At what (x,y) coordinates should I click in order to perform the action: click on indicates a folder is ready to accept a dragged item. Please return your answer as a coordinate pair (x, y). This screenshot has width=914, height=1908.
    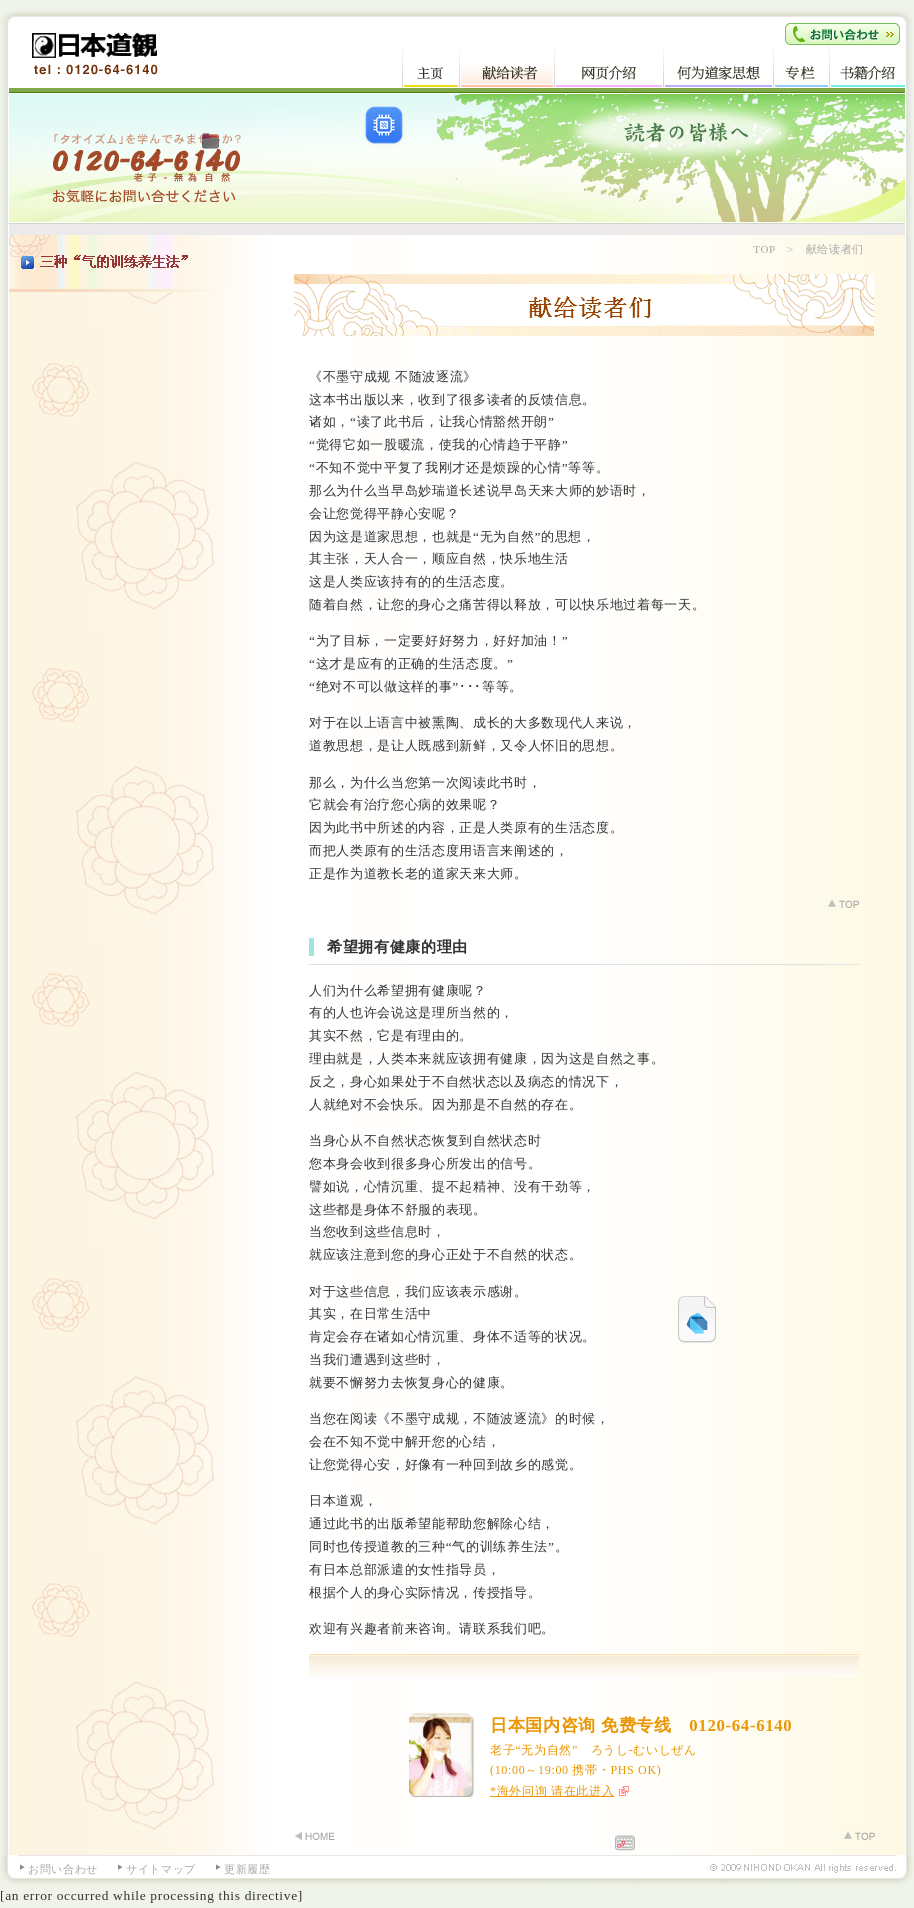
    Looking at the image, I should click on (210, 140).